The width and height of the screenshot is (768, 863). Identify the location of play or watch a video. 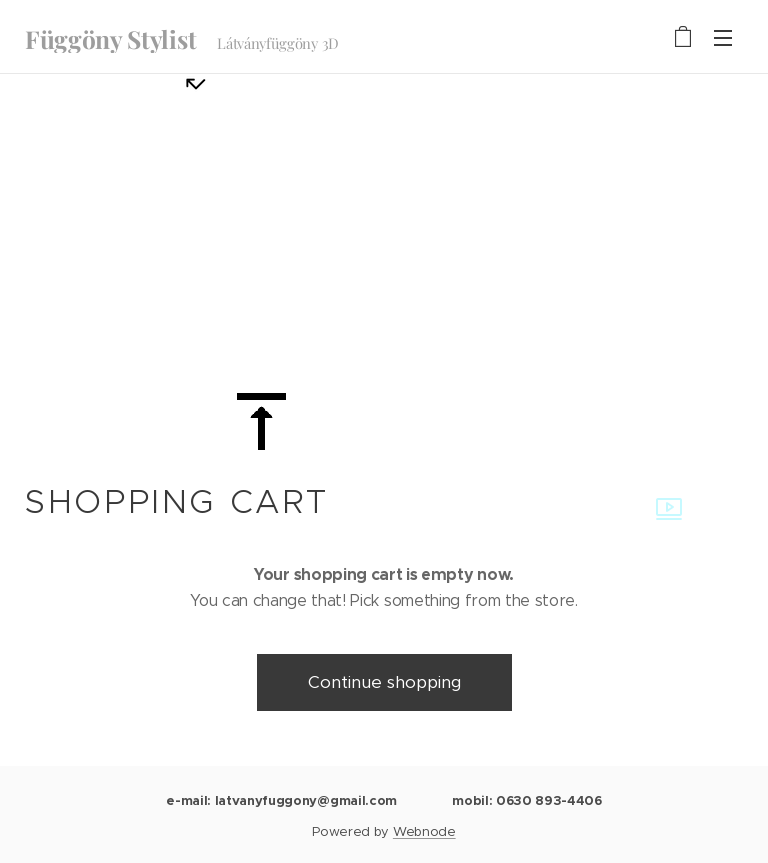
(669, 509).